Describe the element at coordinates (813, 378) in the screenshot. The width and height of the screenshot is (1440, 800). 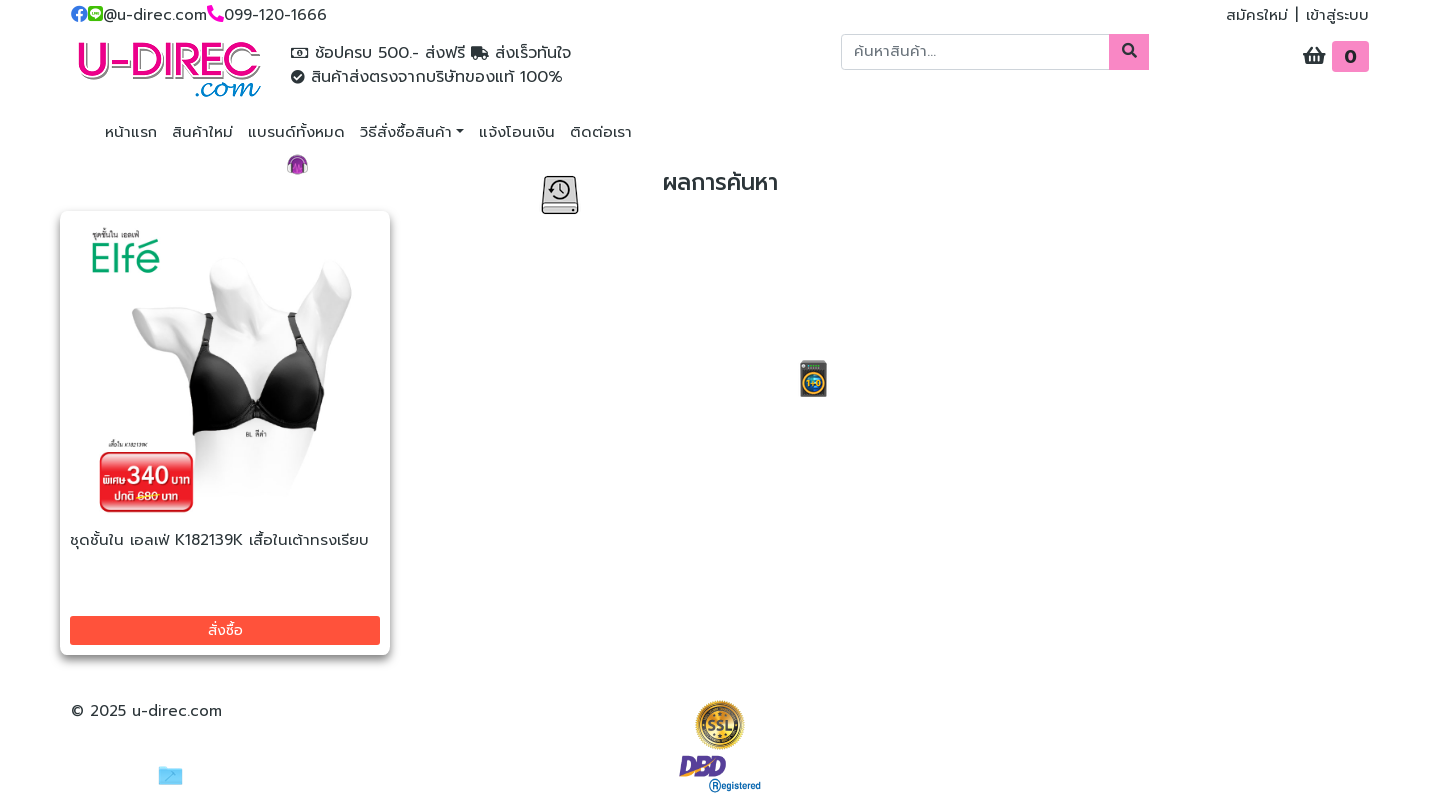
I see `access RAID 10 storage configuration settings` at that location.